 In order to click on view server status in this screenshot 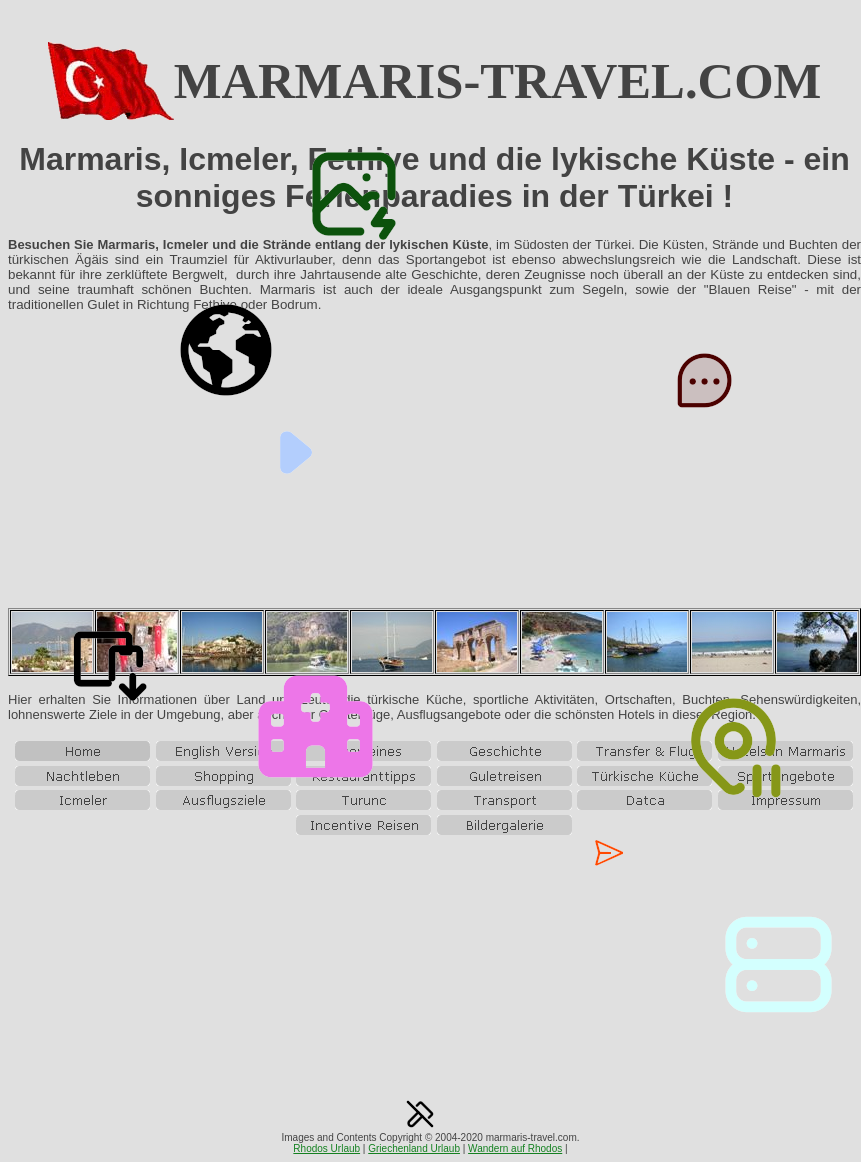, I will do `click(778, 964)`.